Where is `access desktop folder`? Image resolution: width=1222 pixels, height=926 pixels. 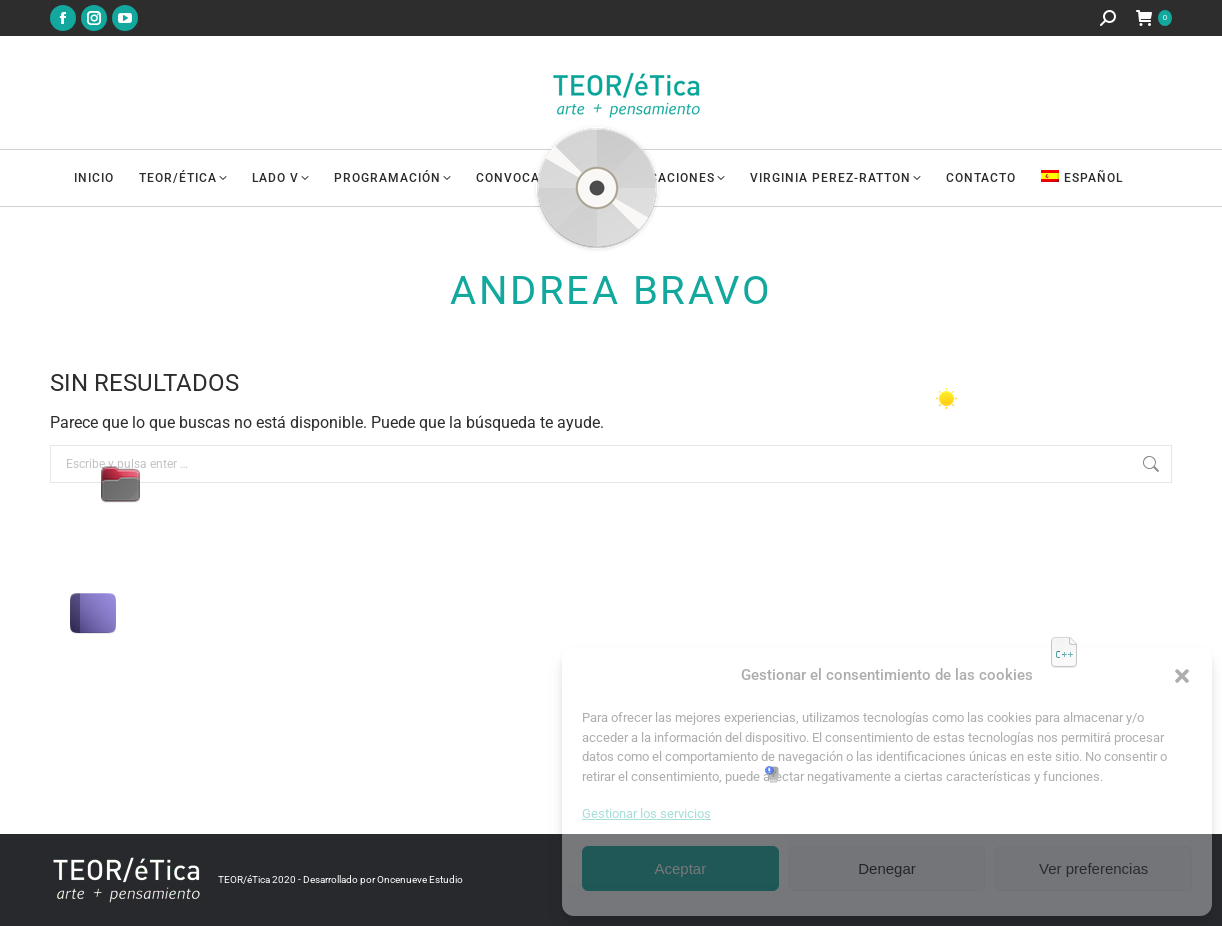 access desktop folder is located at coordinates (93, 612).